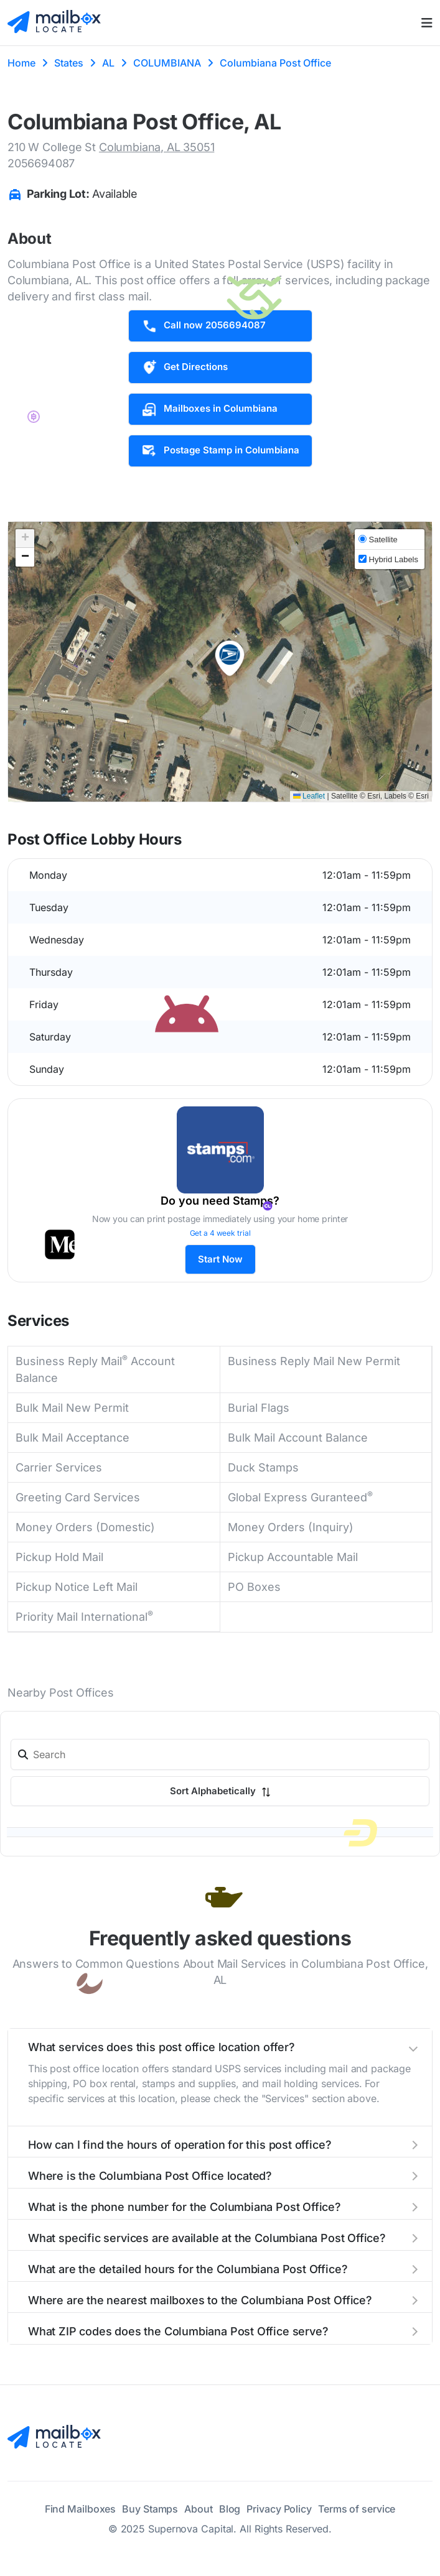 The image size is (440, 2576). I want to click on android operating system logo, so click(187, 1014).